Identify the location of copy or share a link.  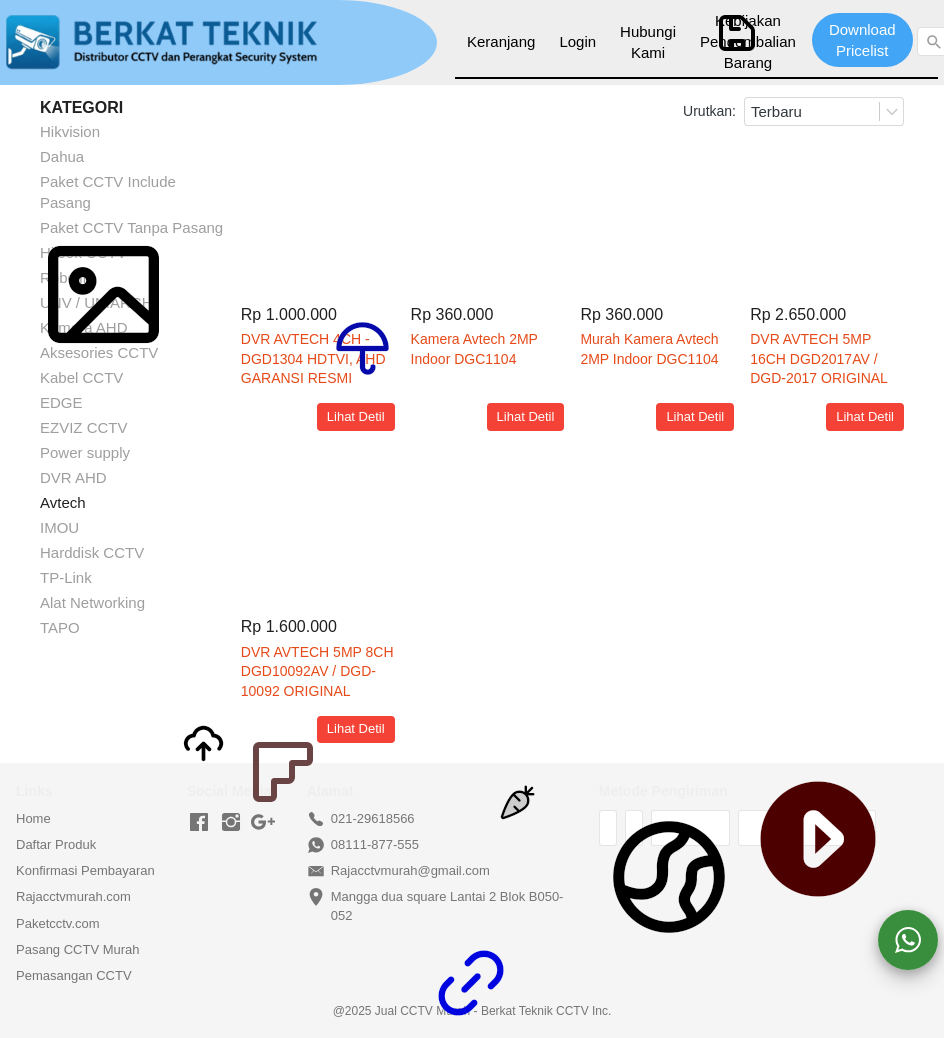
(471, 983).